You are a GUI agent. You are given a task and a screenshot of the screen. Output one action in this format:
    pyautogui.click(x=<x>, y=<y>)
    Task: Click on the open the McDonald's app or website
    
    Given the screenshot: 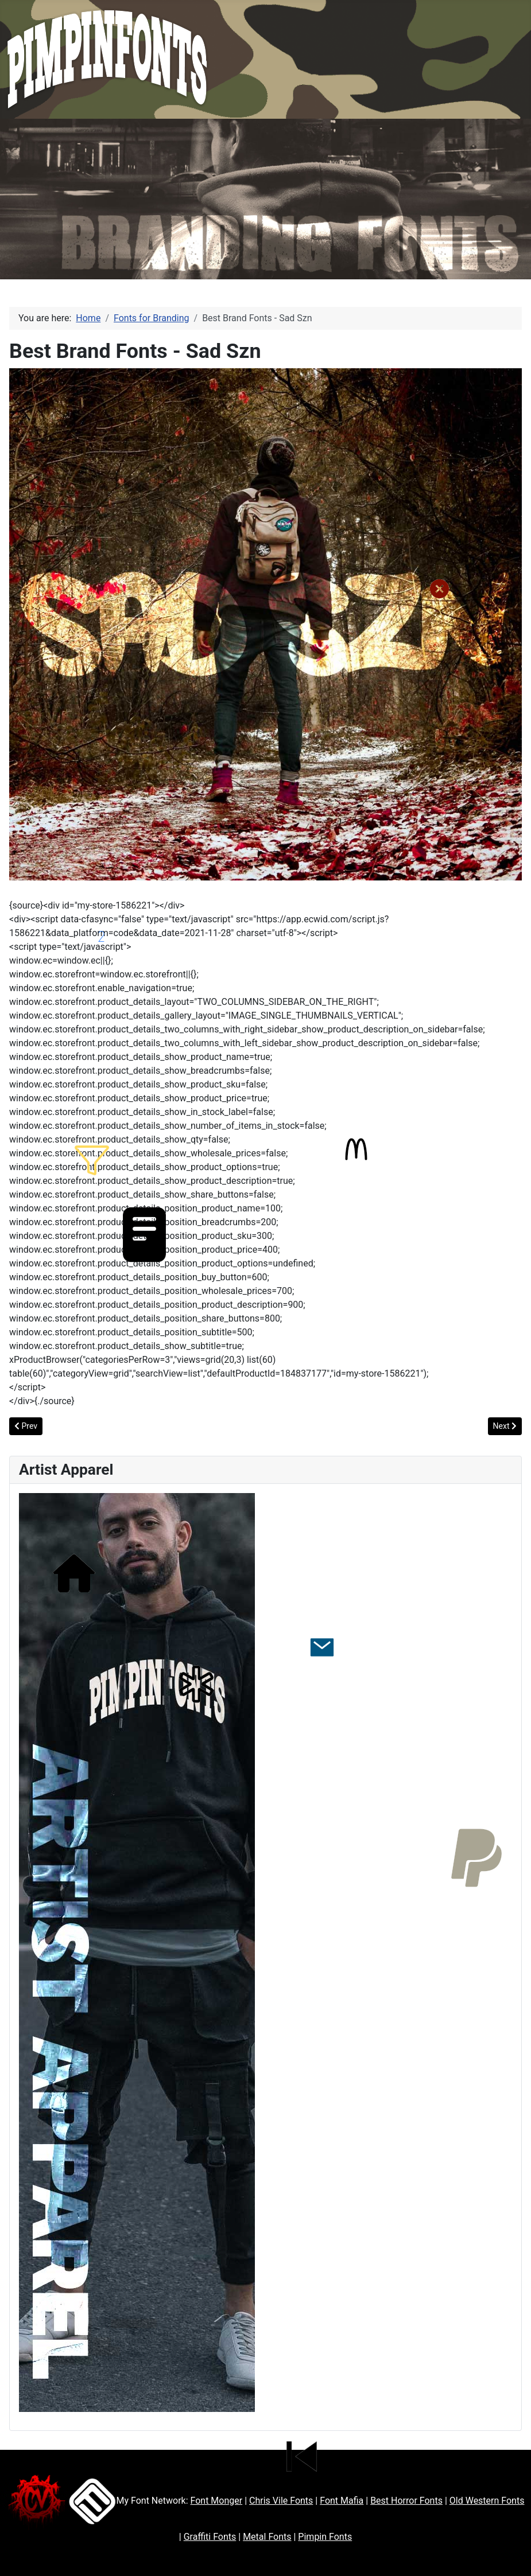 What is the action you would take?
    pyautogui.click(x=356, y=1149)
    